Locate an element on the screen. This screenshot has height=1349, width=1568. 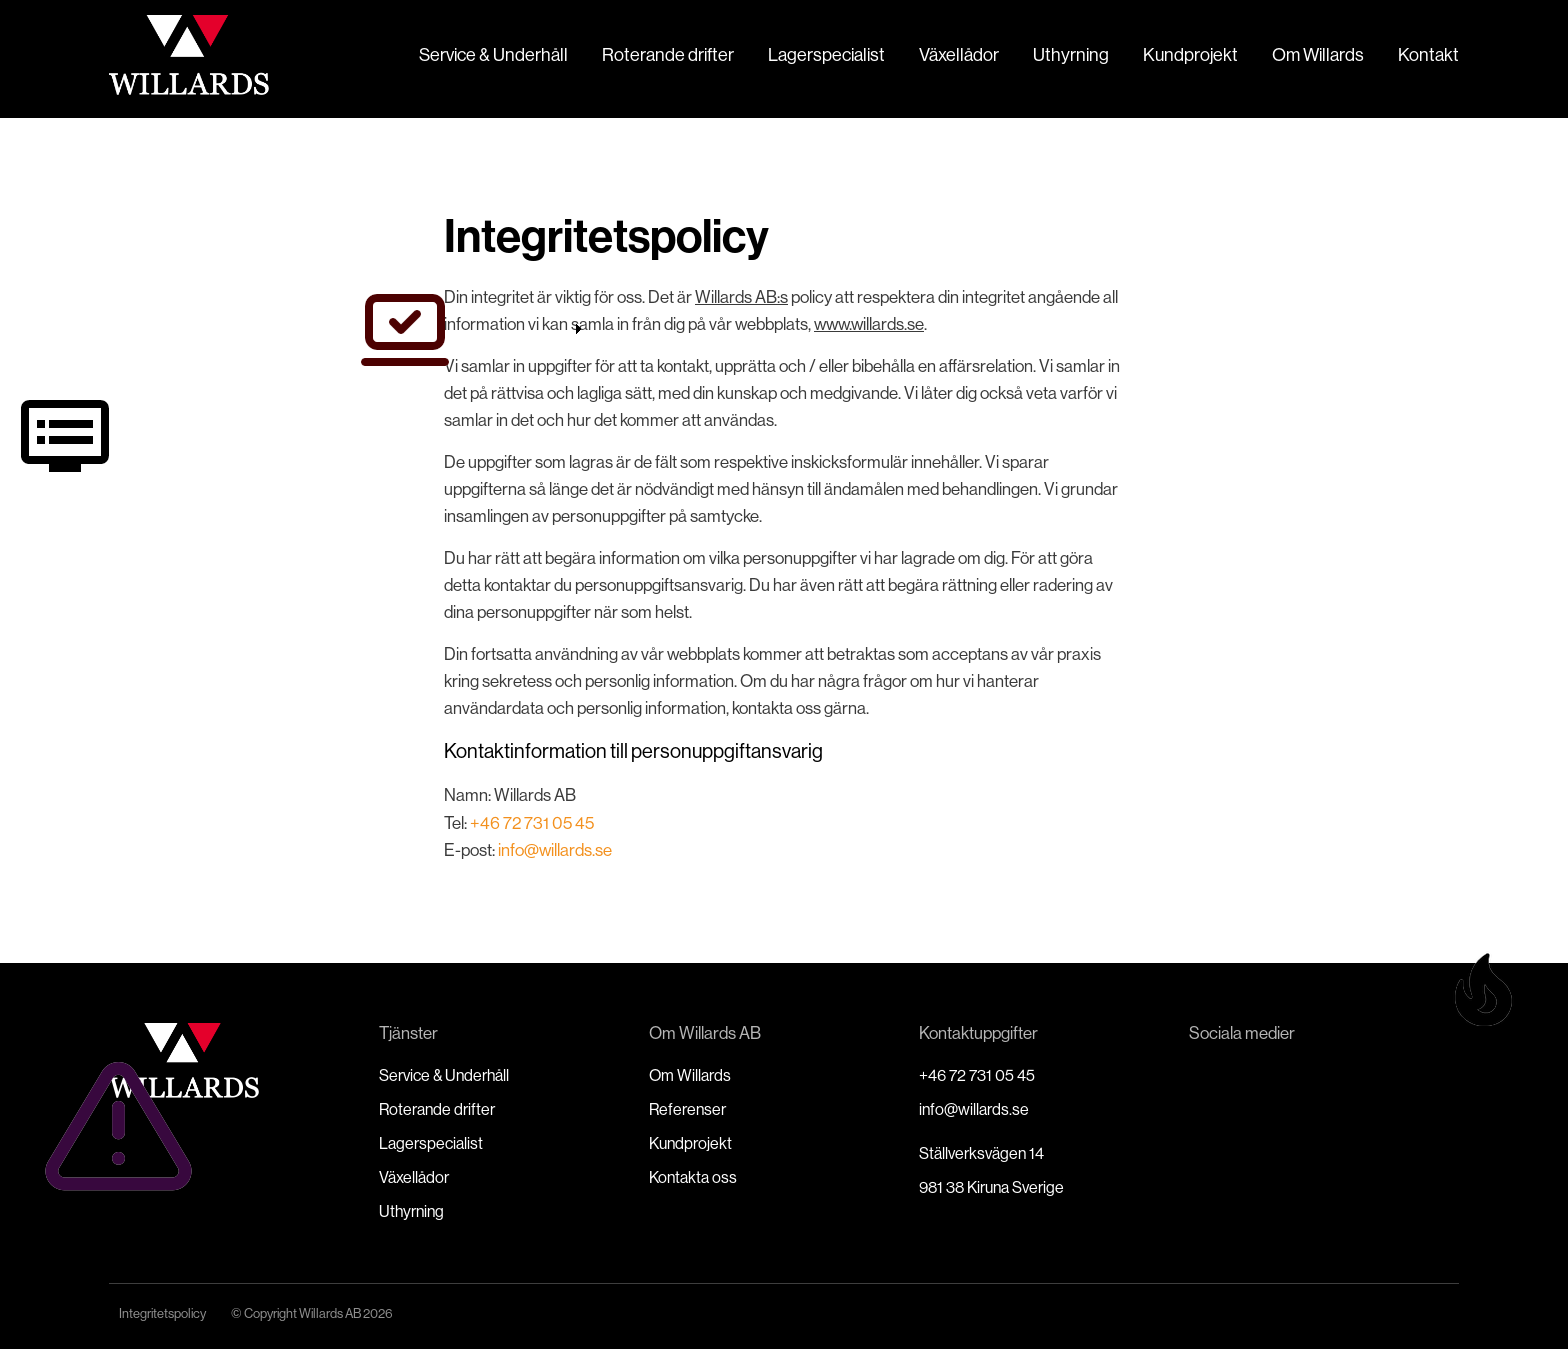
locate nearby fire stations or emergency services is located at coordinates (1483, 990).